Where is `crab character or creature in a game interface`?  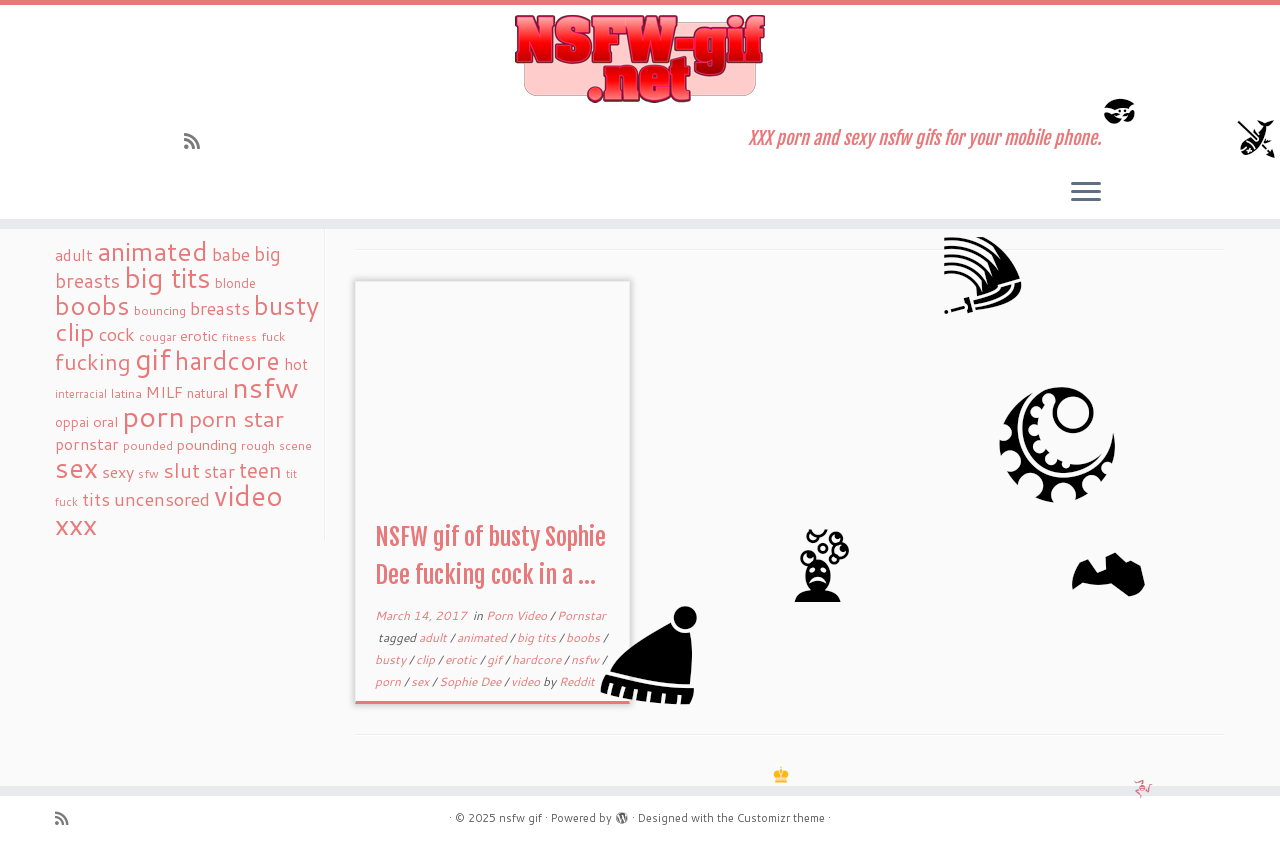 crab character or creature in a game interface is located at coordinates (1119, 111).